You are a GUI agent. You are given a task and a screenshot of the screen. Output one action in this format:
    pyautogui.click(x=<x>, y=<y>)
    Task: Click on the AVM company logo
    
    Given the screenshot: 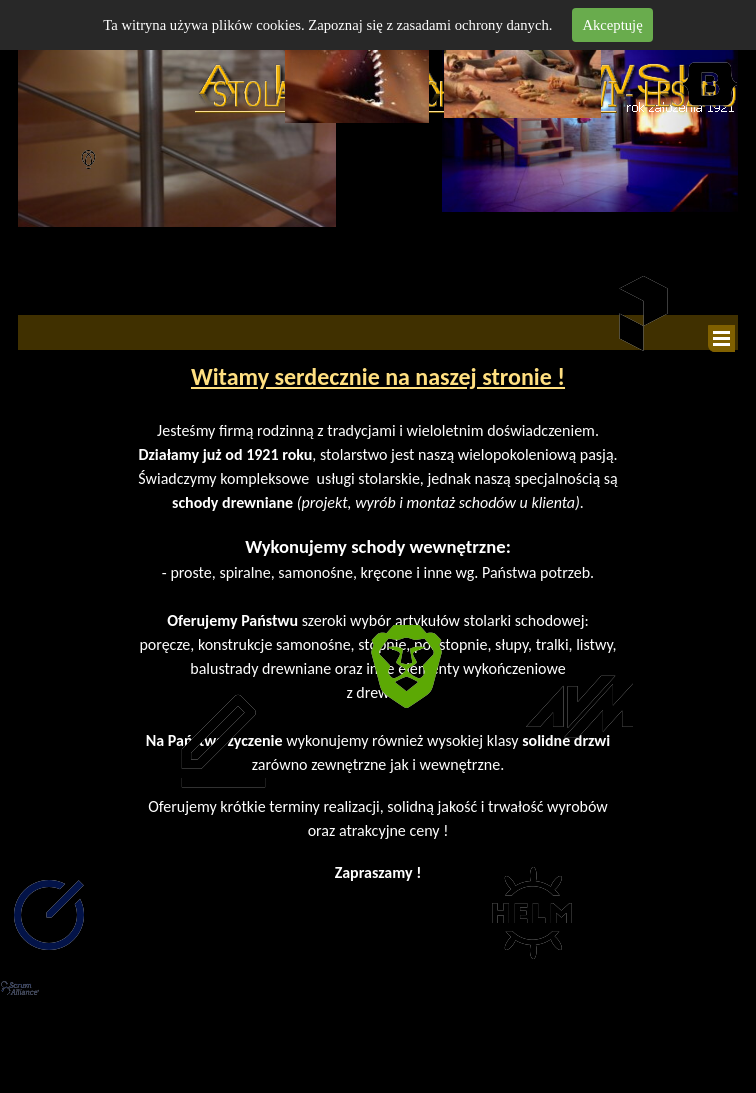 What is the action you would take?
    pyautogui.click(x=579, y=706)
    